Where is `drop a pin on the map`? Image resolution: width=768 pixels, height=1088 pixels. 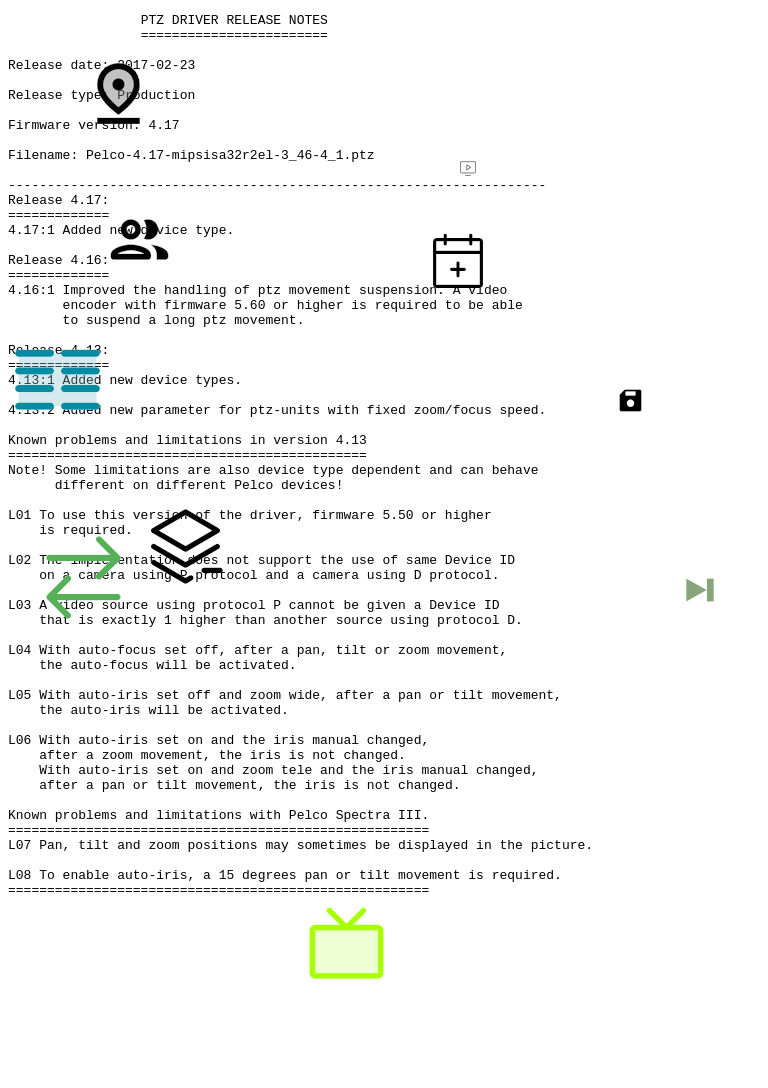
drop a pin on the map is located at coordinates (118, 93).